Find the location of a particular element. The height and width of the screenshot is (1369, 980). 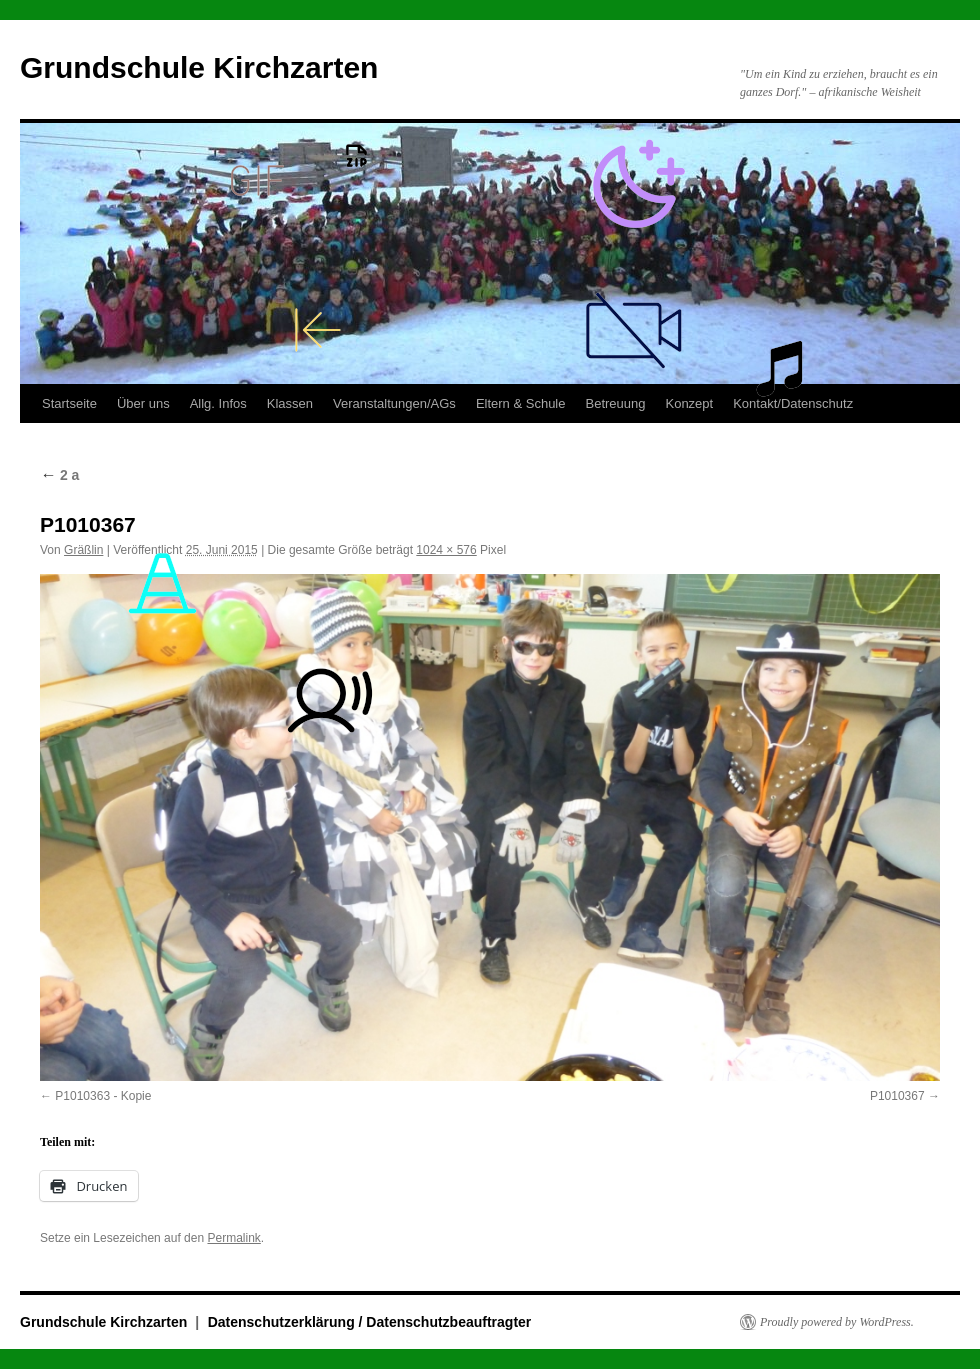

navigate to the beginning or first item is located at coordinates (317, 330).